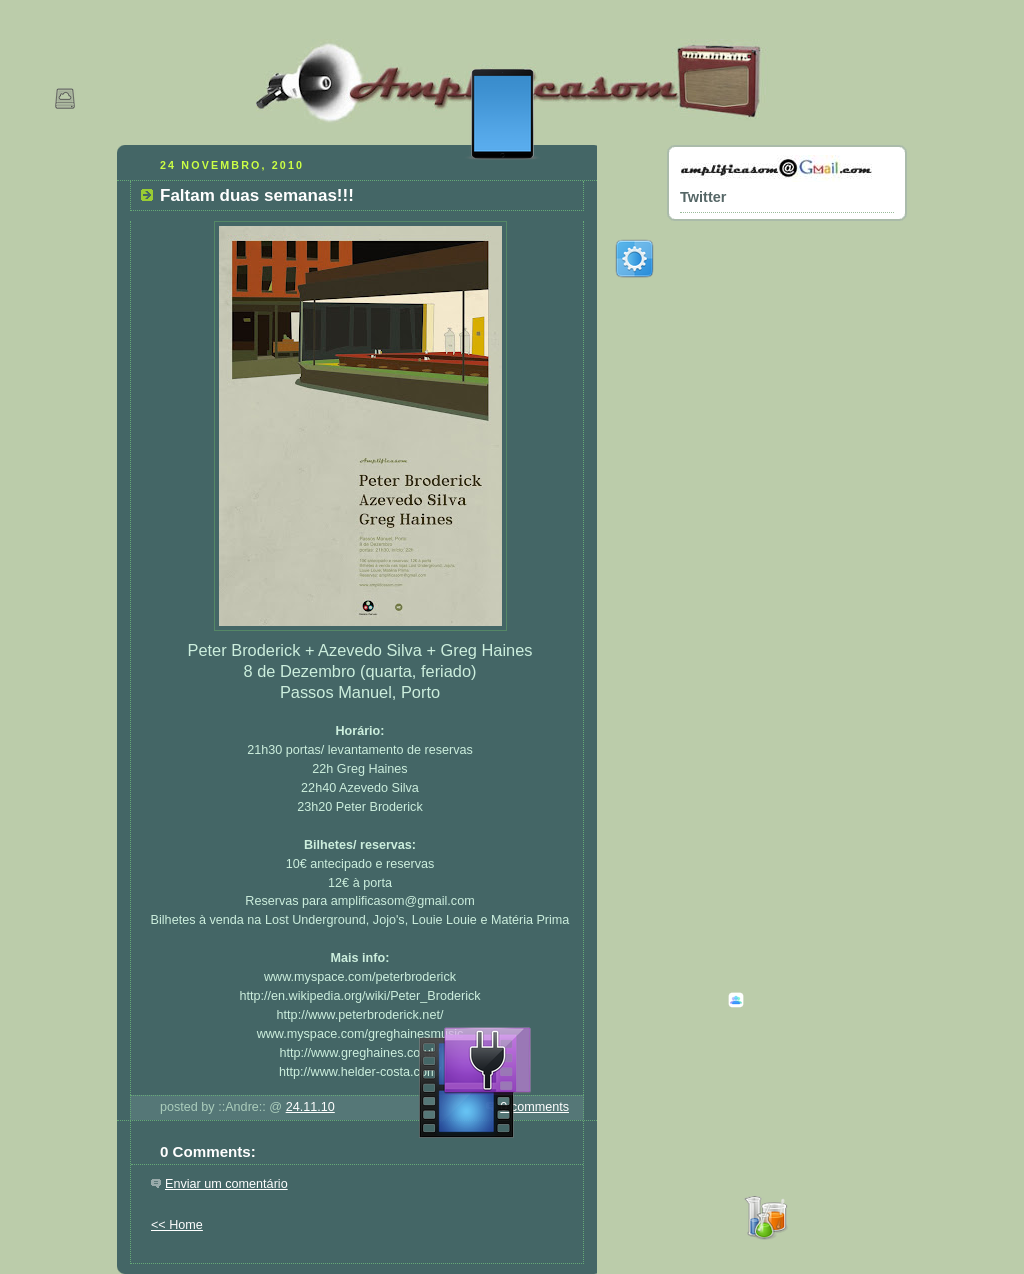  I want to click on access third-party video filters or plugins, so click(475, 1082).